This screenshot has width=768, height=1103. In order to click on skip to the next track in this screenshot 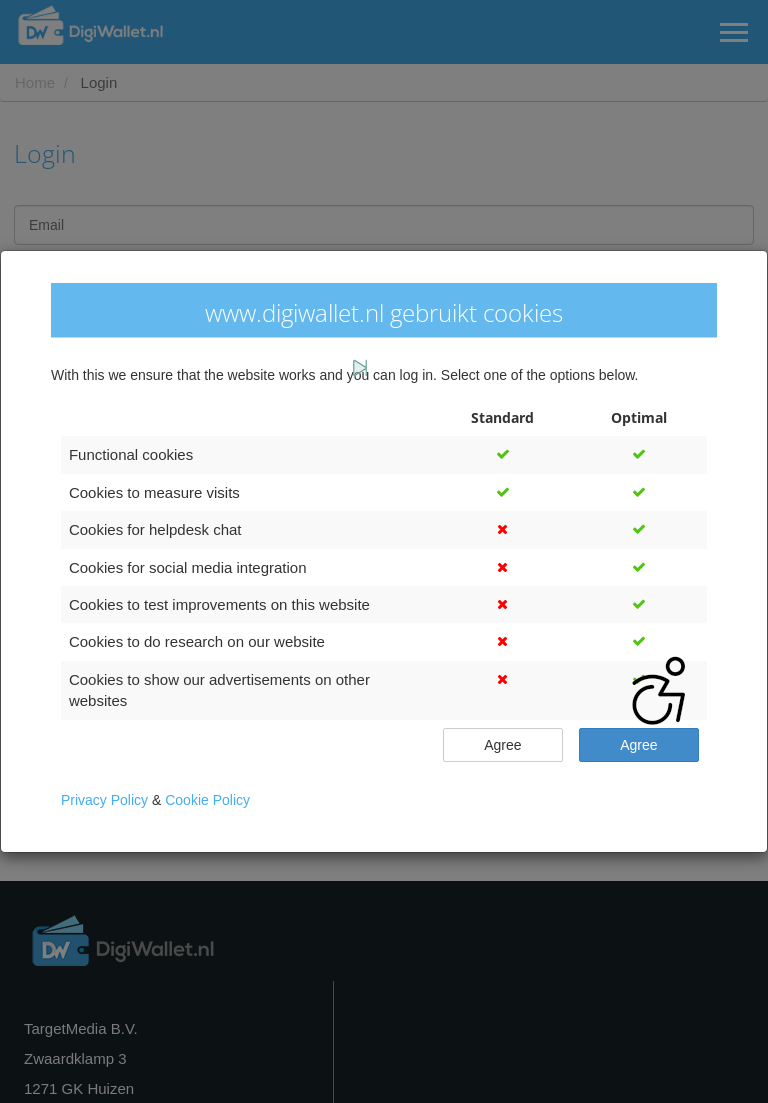, I will do `click(360, 368)`.